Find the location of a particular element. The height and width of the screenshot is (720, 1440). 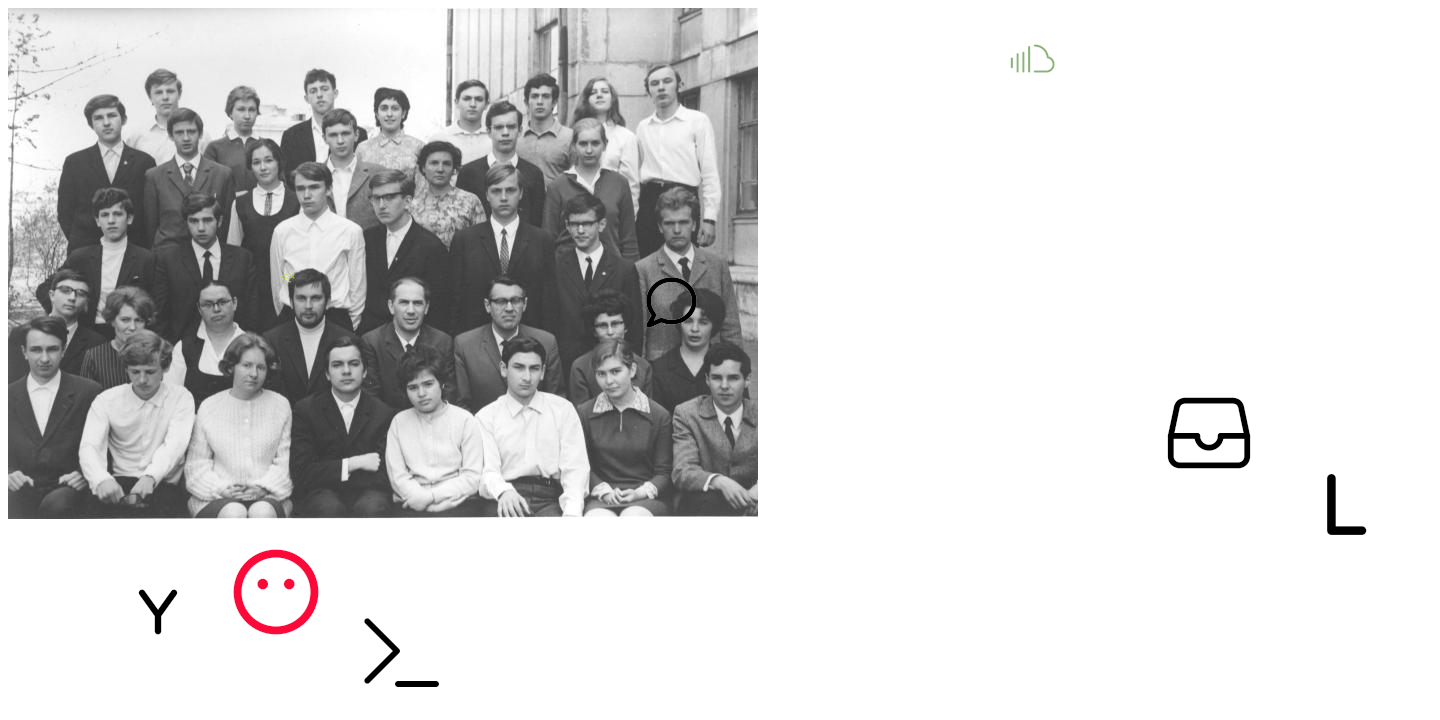

no wifi connection available is located at coordinates (287, 279).